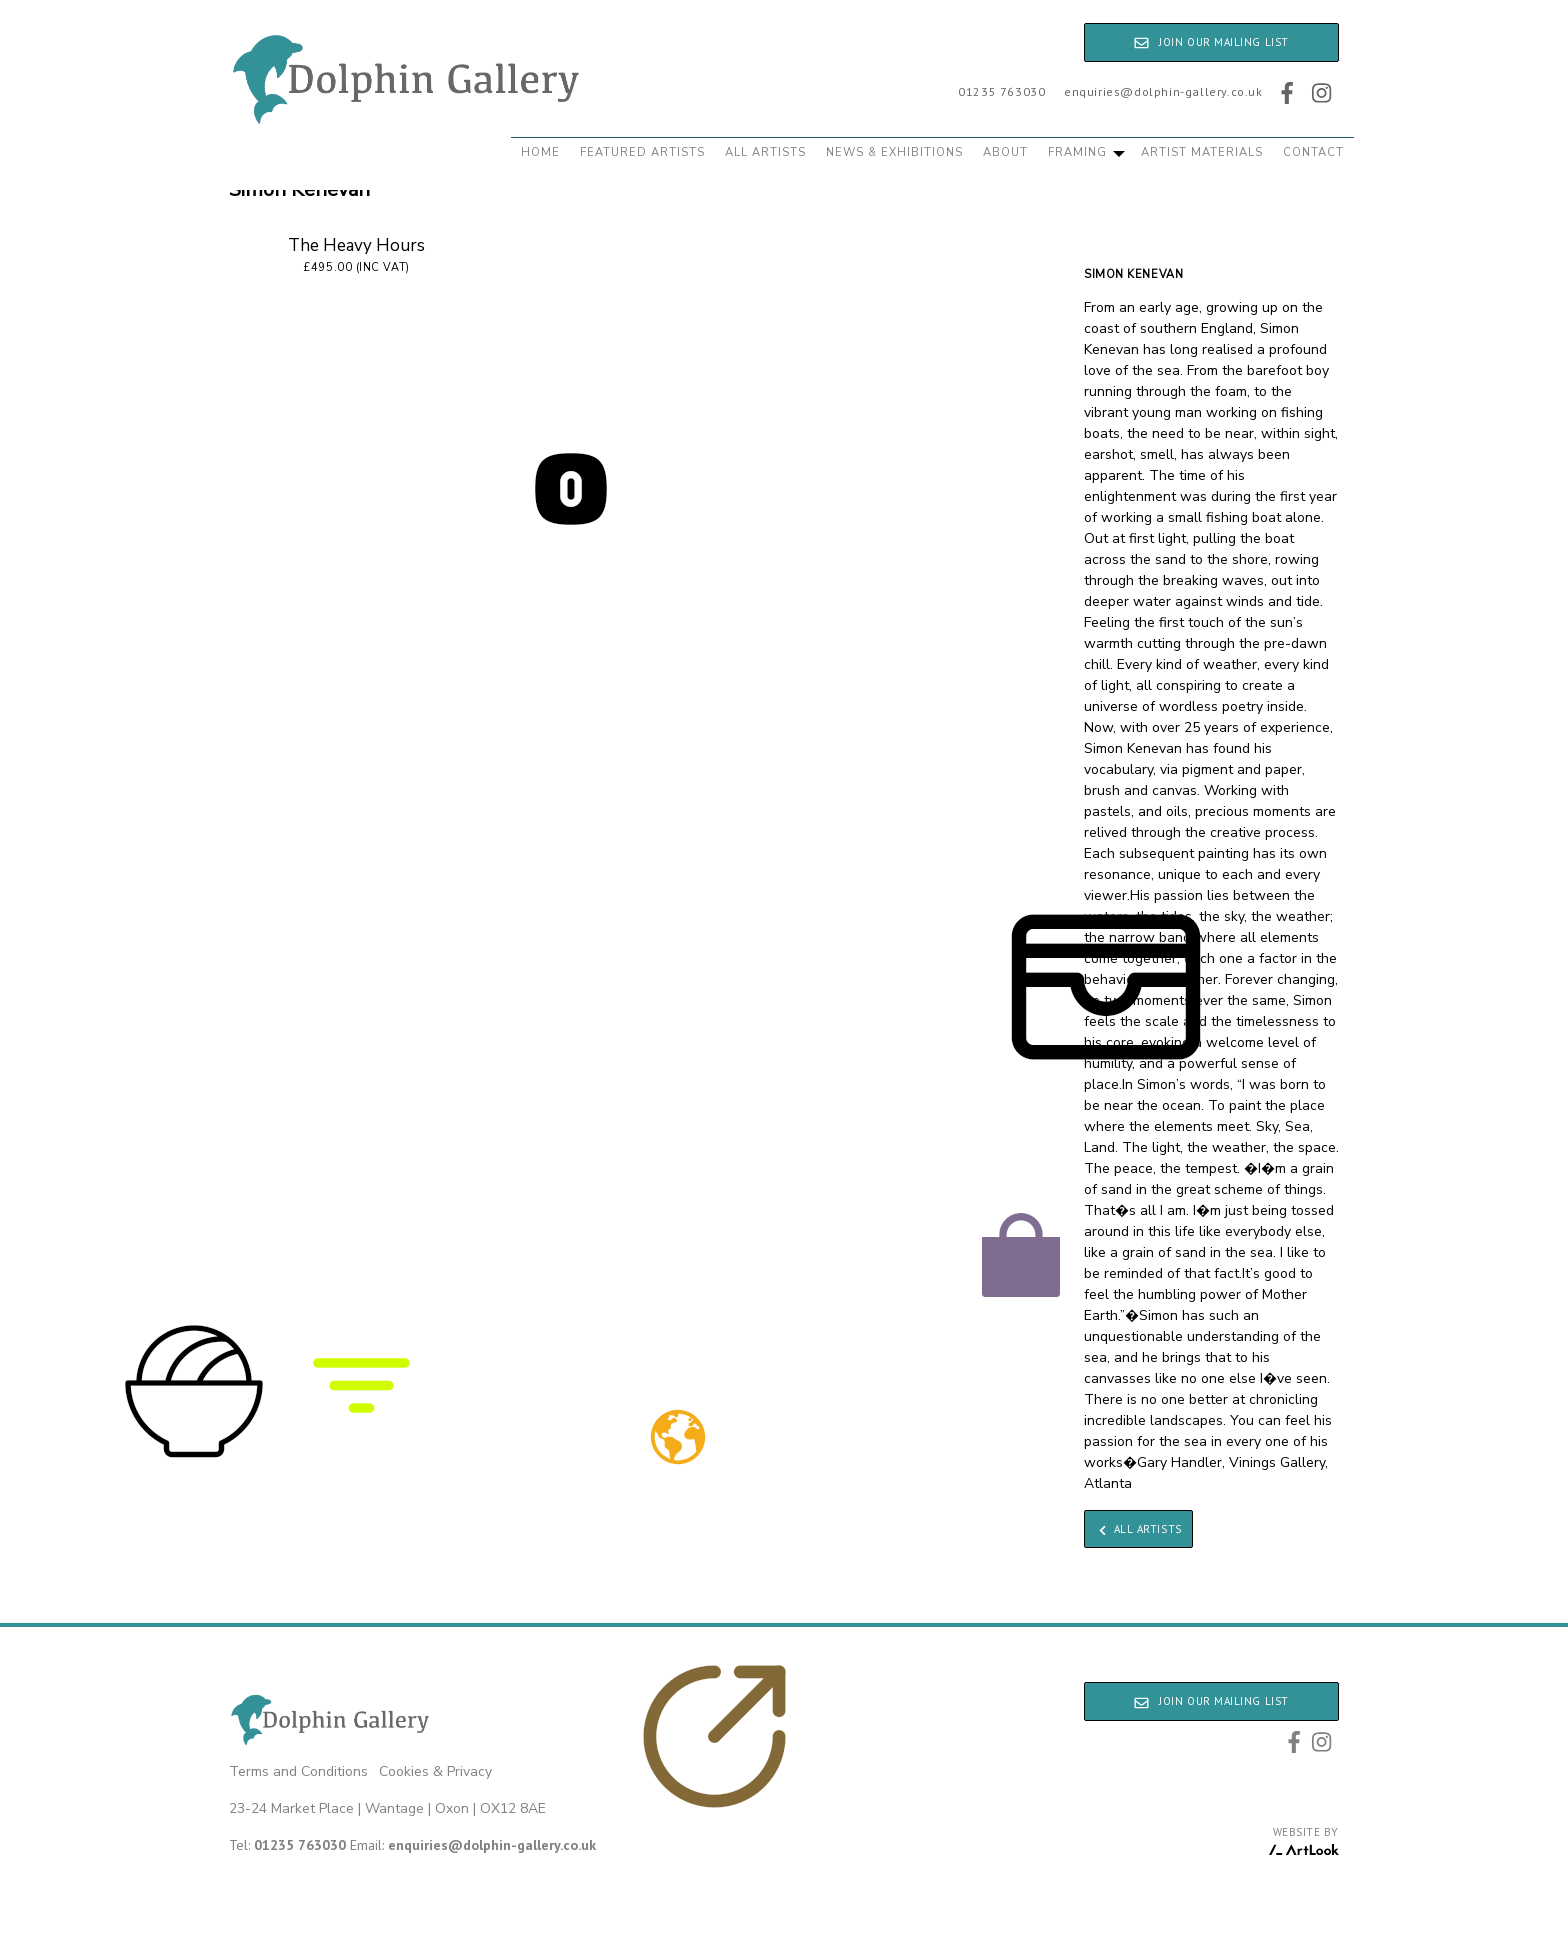 The width and height of the screenshot is (1568, 1942). What do you see at coordinates (571, 489) in the screenshot?
I see `indicates an "O" option or selection in a menu` at bounding box center [571, 489].